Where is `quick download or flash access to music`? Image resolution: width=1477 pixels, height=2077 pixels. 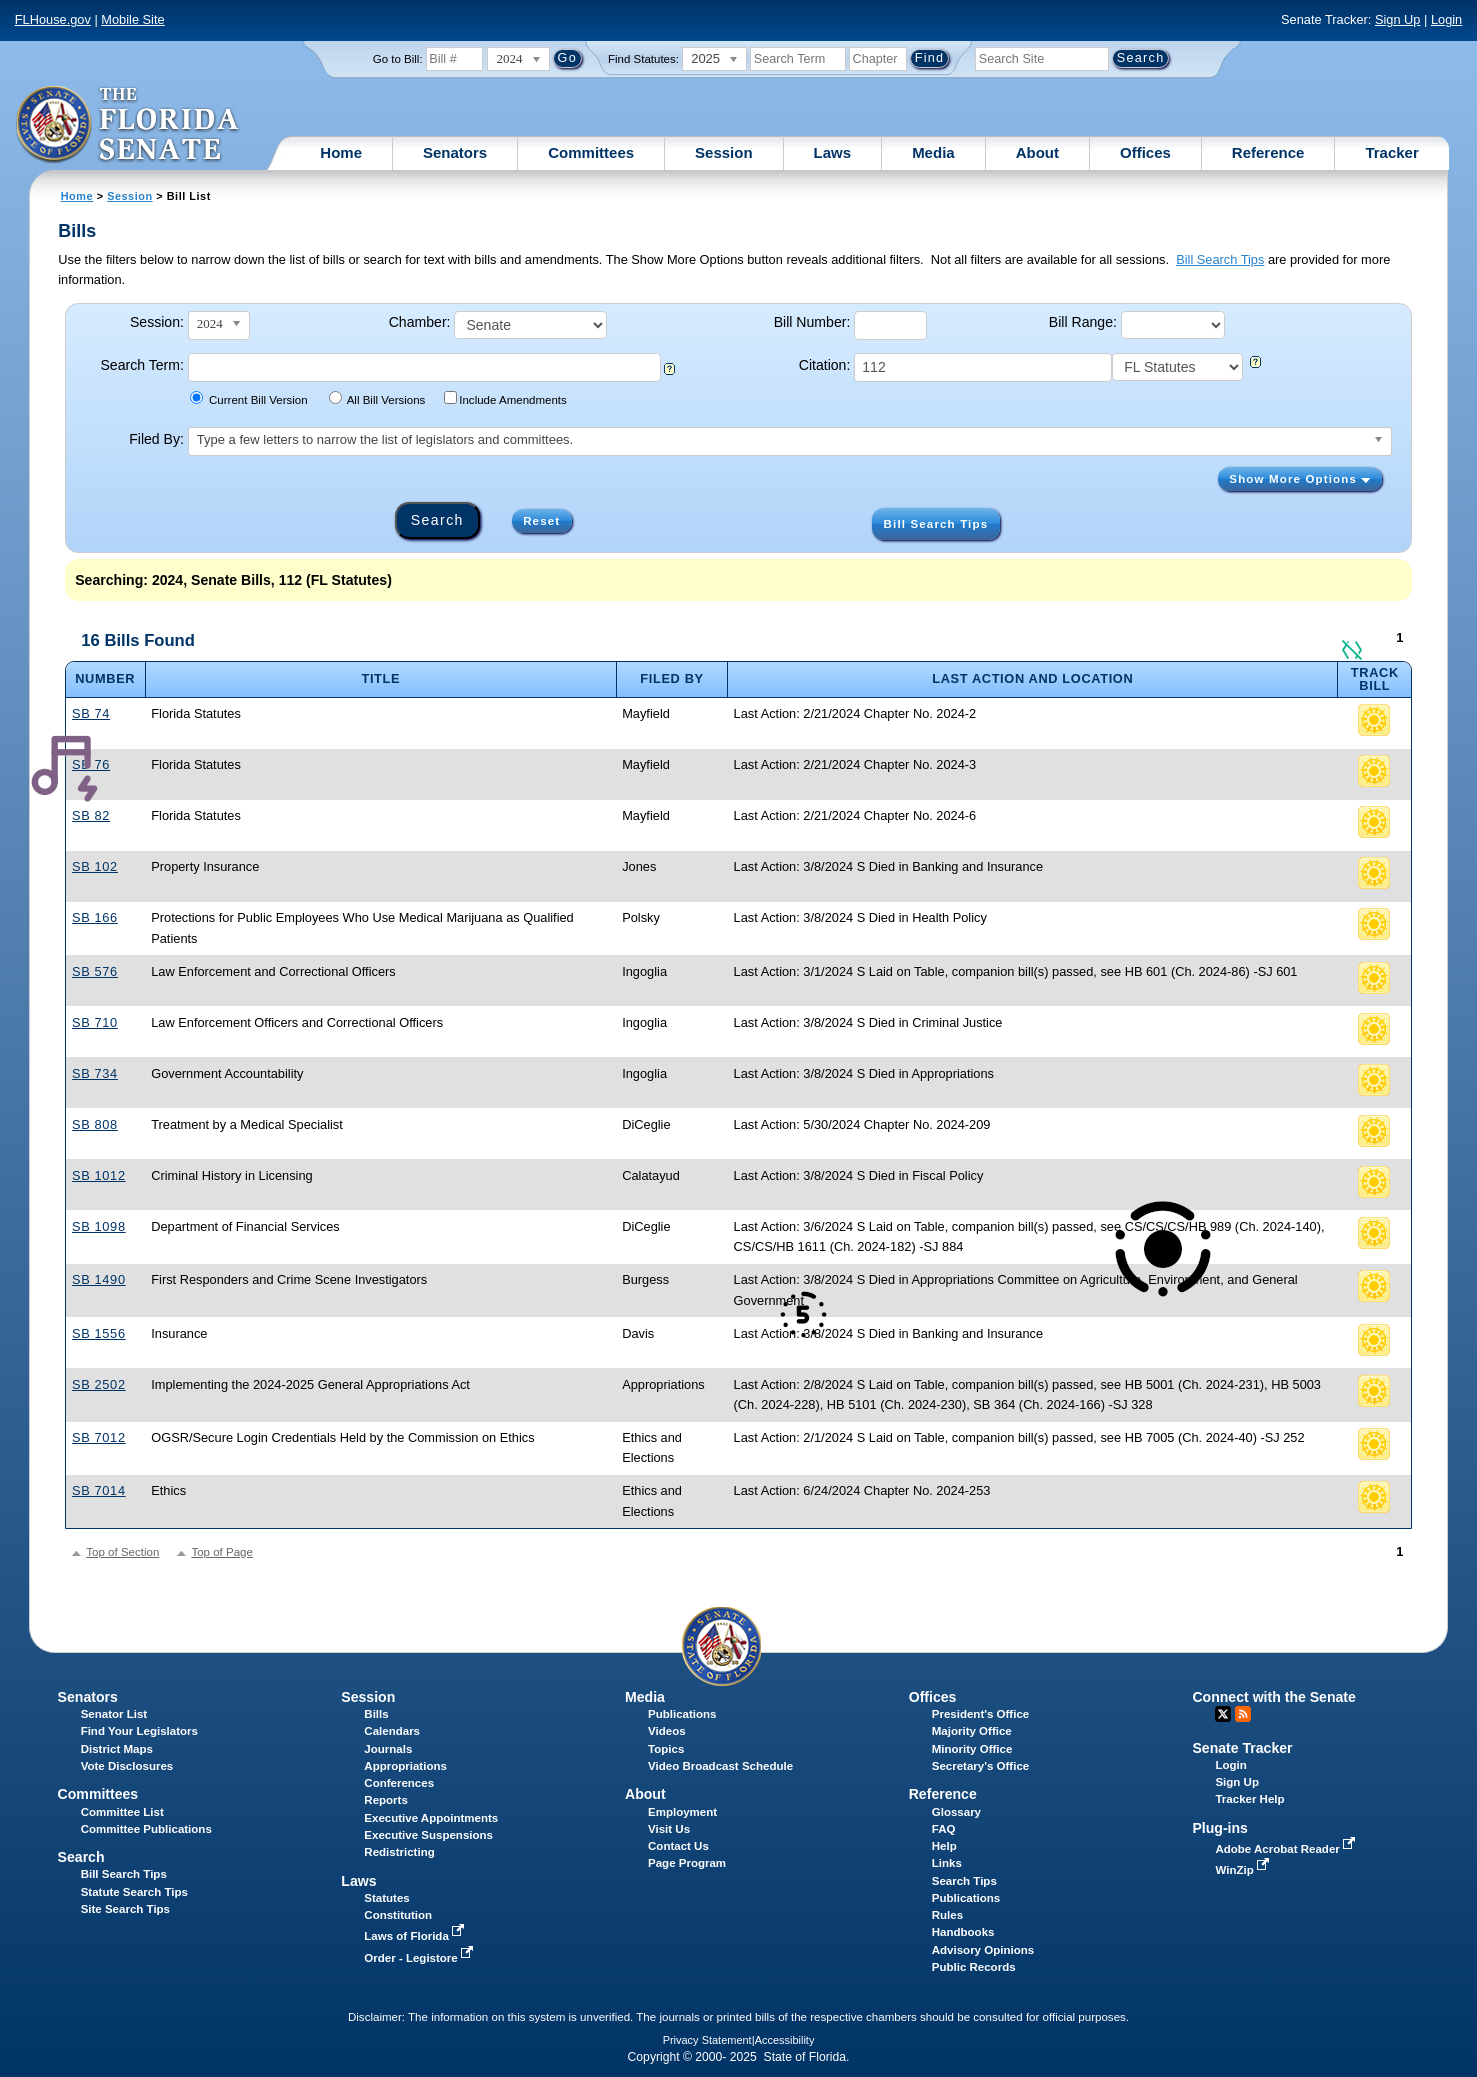
quick download or flash access to music is located at coordinates (64, 765).